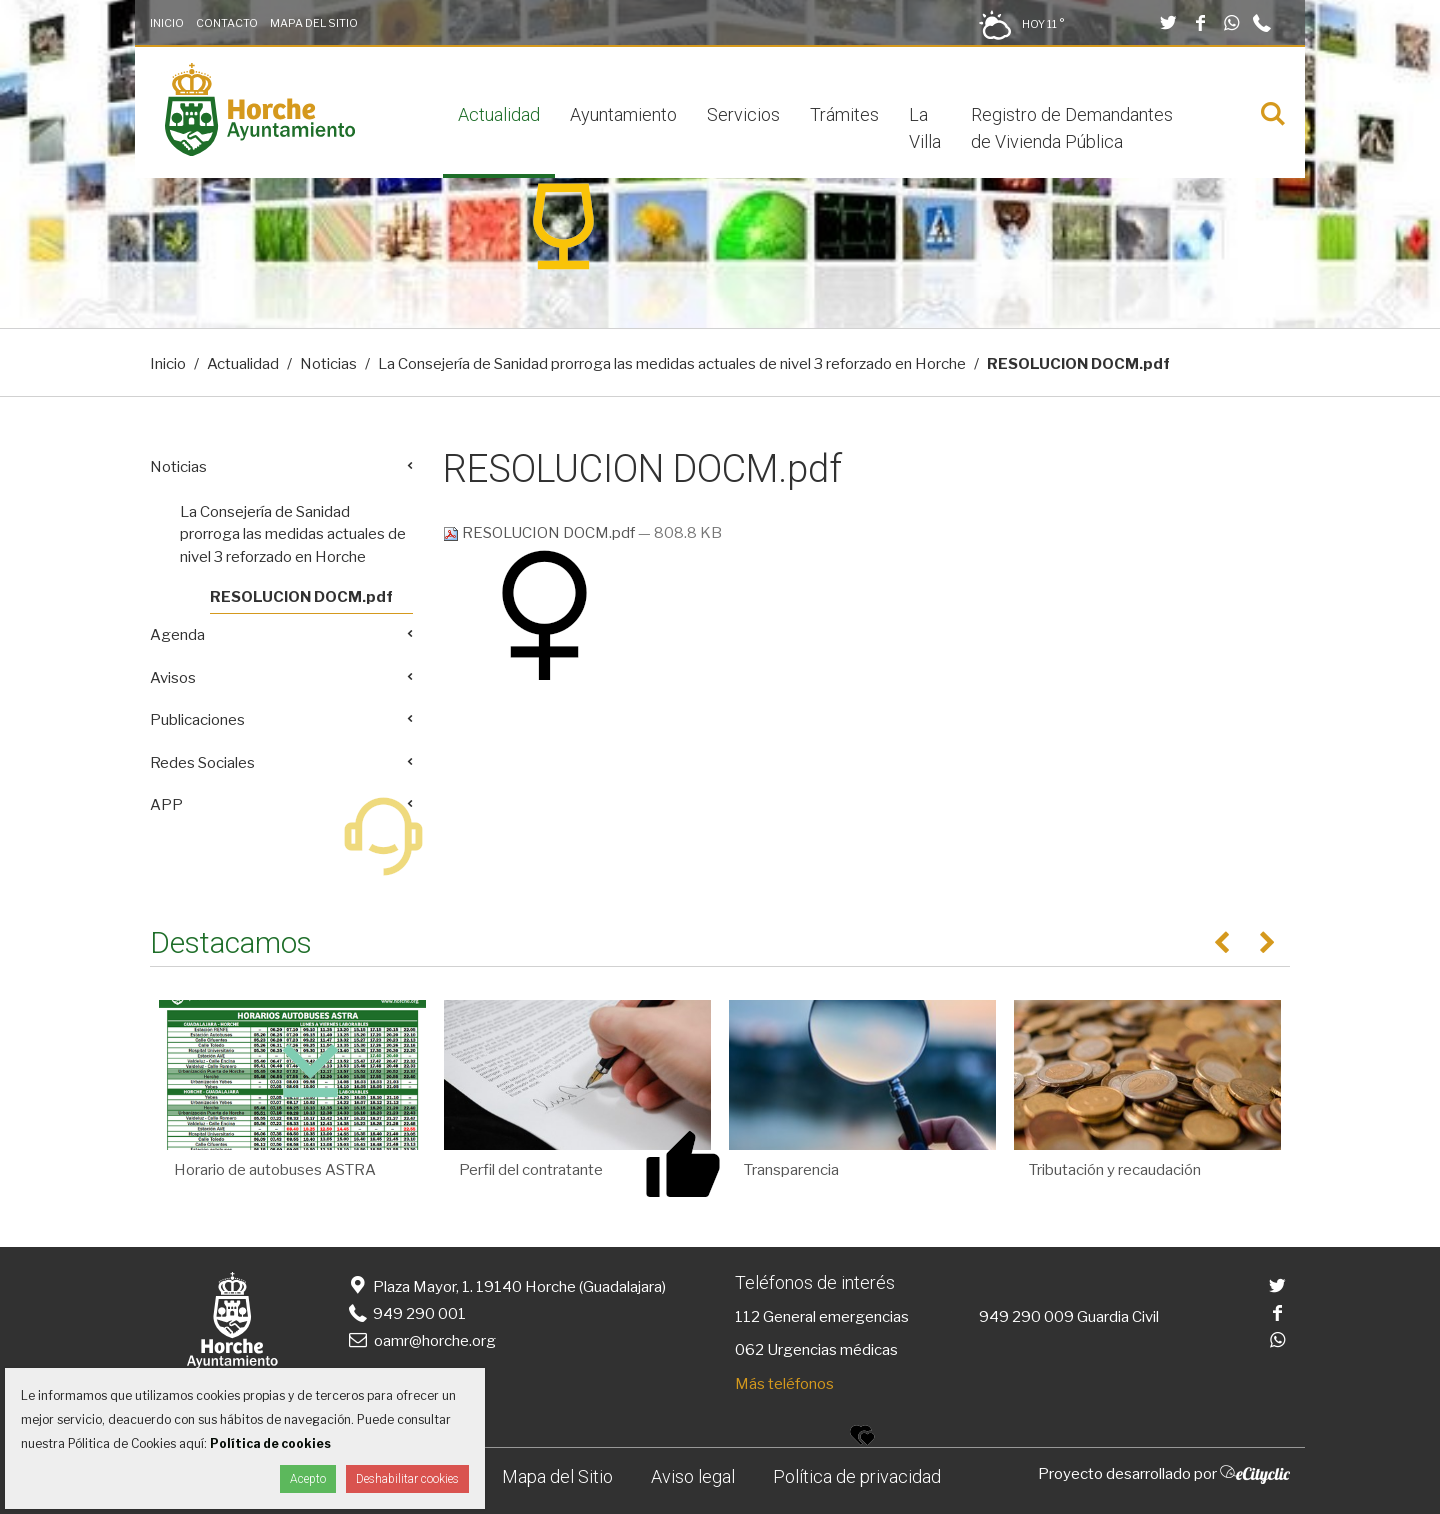 The height and width of the screenshot is (1514, 1440). I want to click on contact customer support, so click(383, 836).